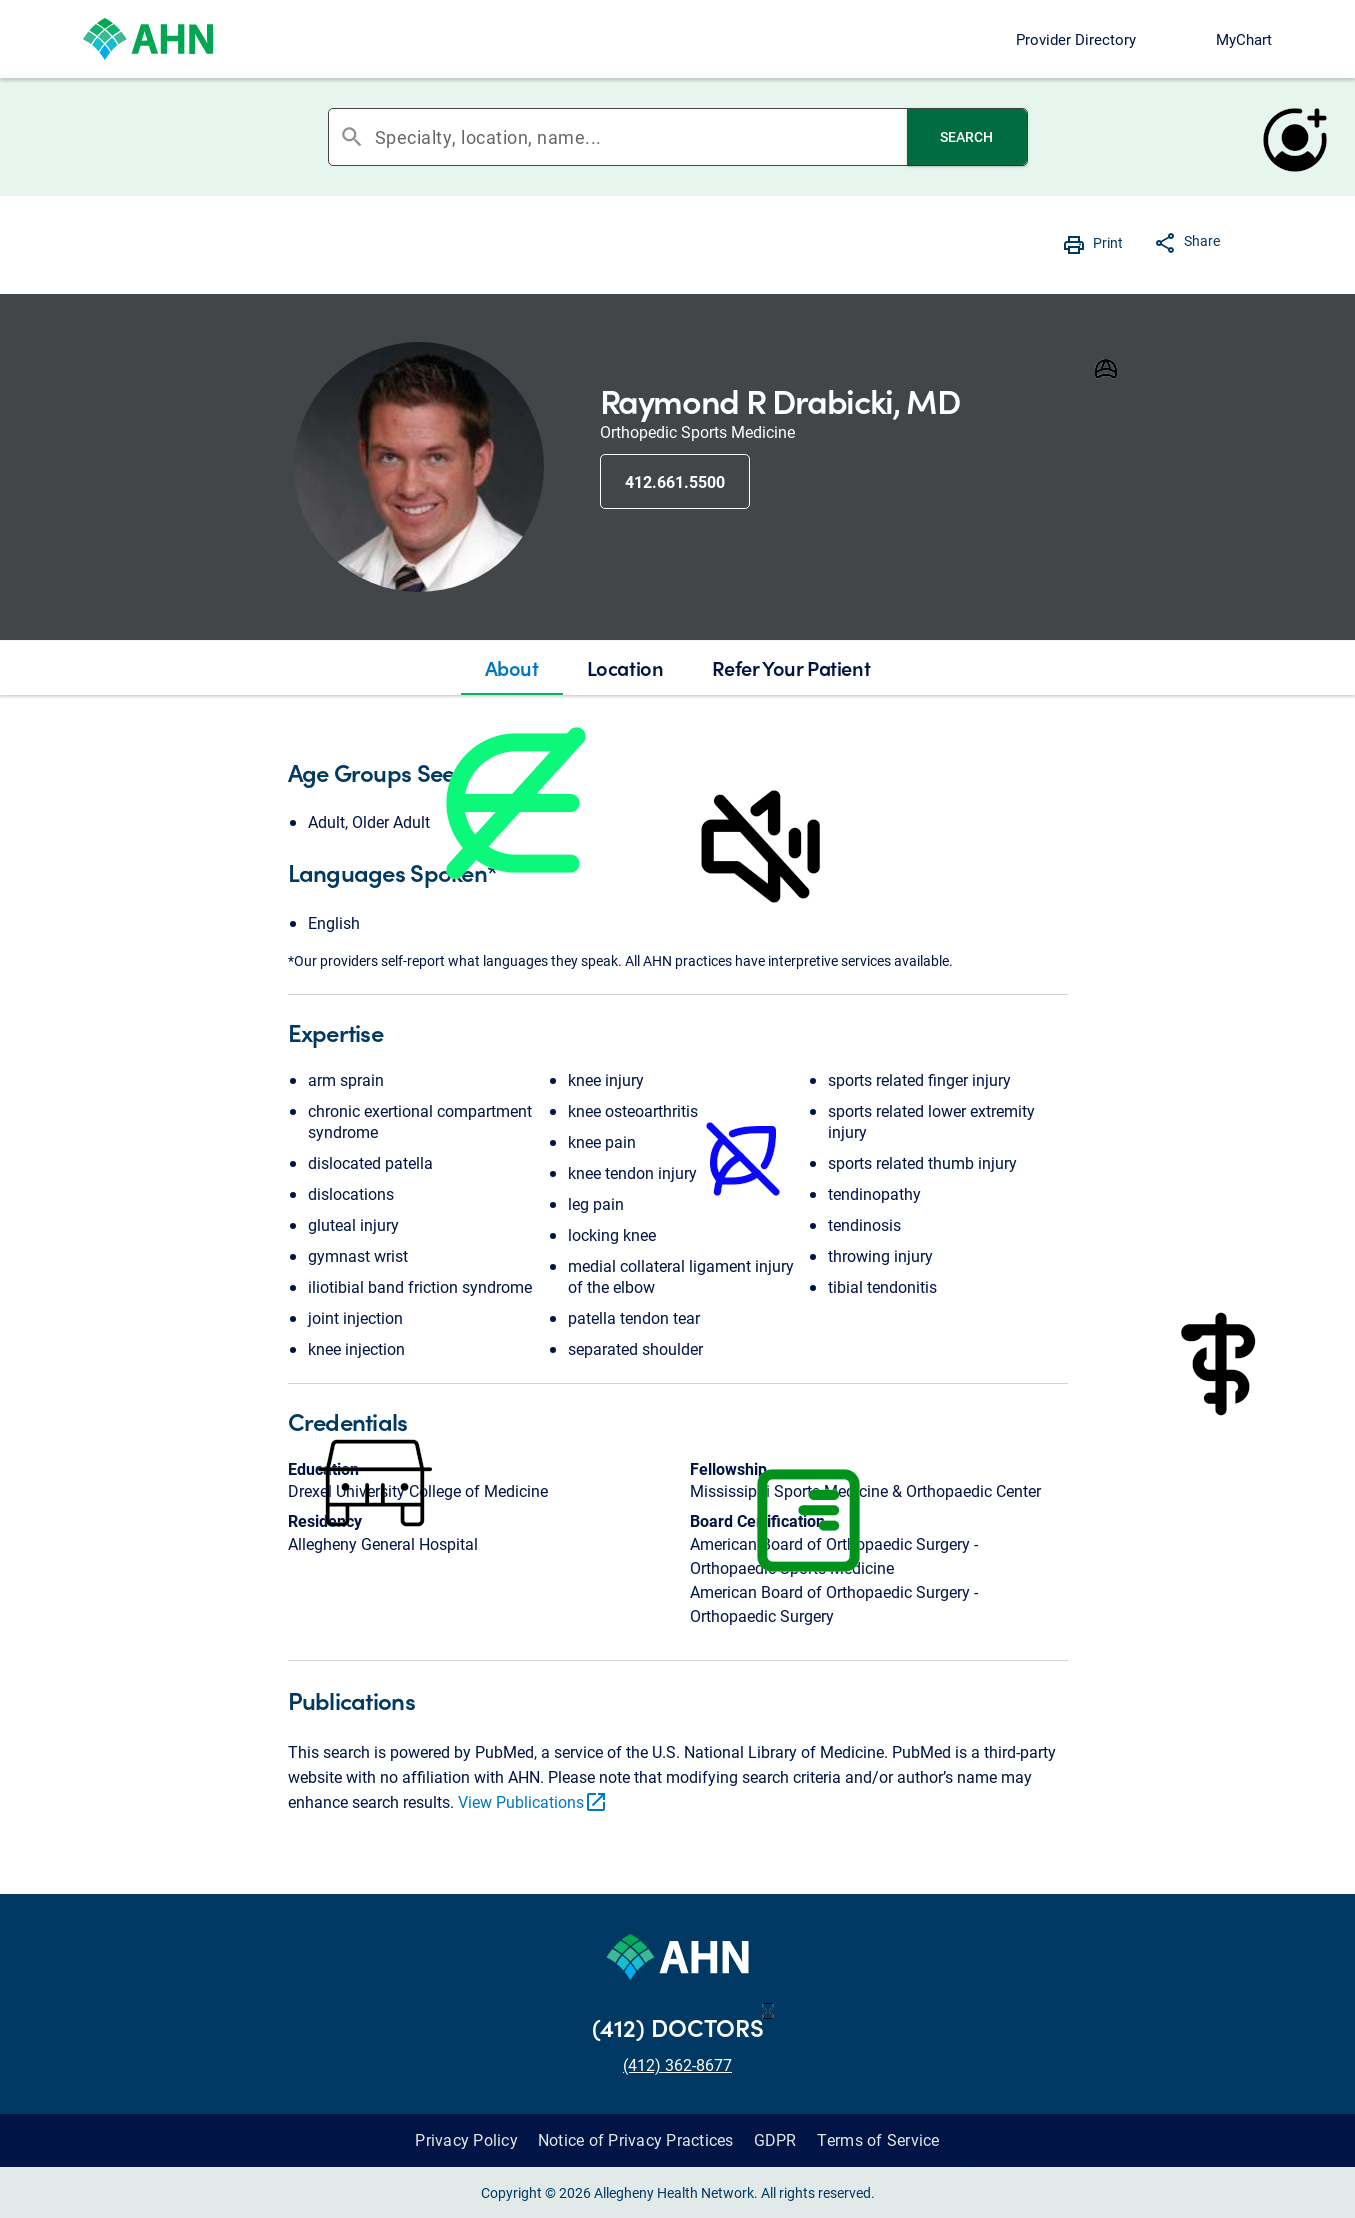  Describe the element at coordinates (768, 2011) in the screenshot. I see `indicates loading or processing in progress` at that location.